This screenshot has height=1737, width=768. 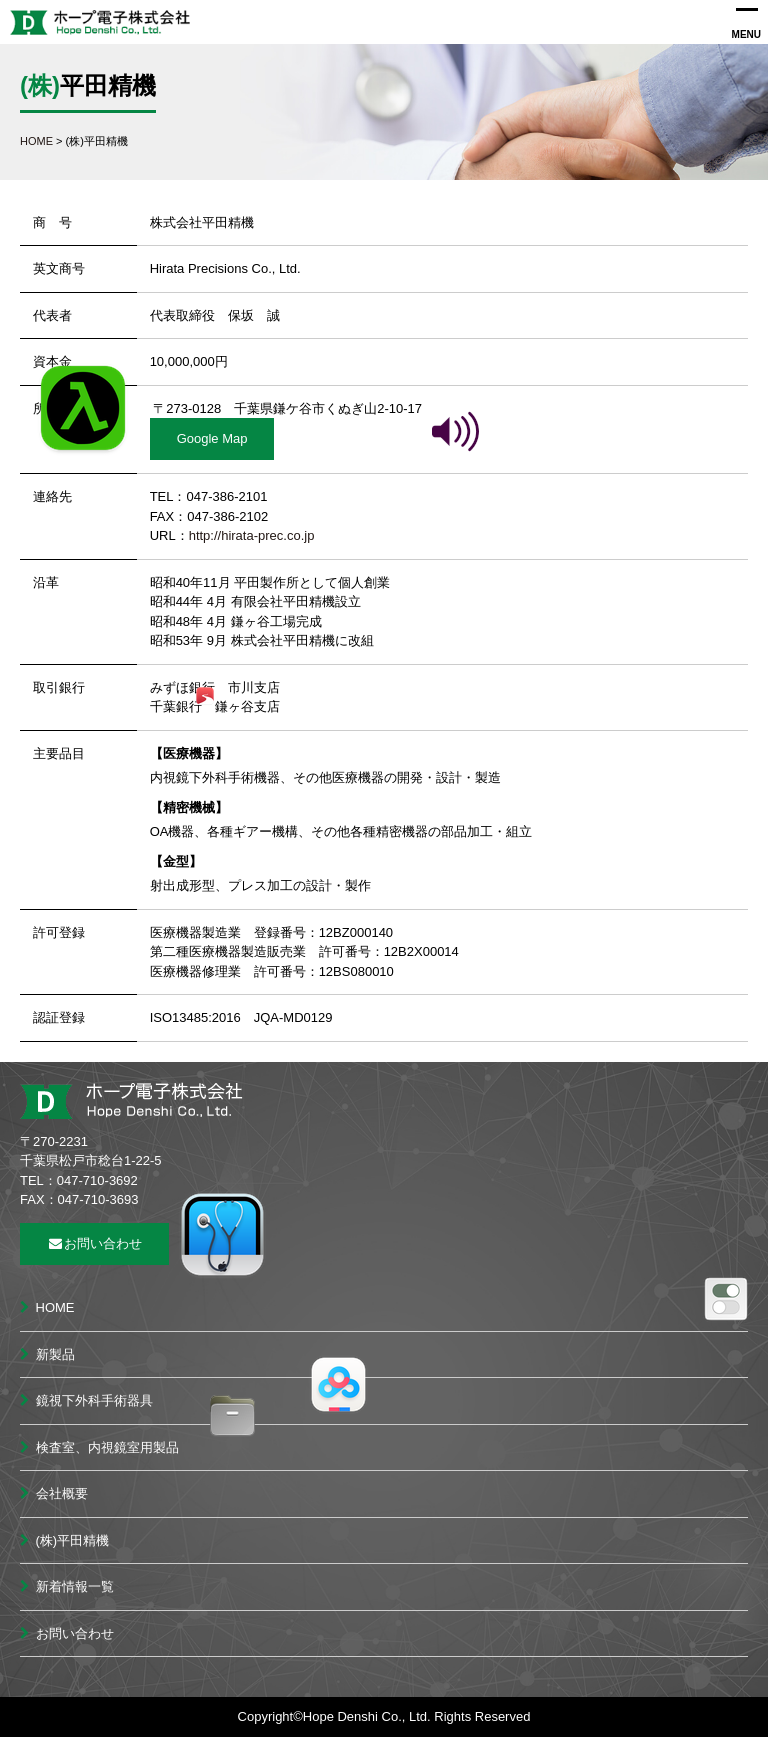 I want to click on open system settings or preferences, so click(x=726, y=1299).